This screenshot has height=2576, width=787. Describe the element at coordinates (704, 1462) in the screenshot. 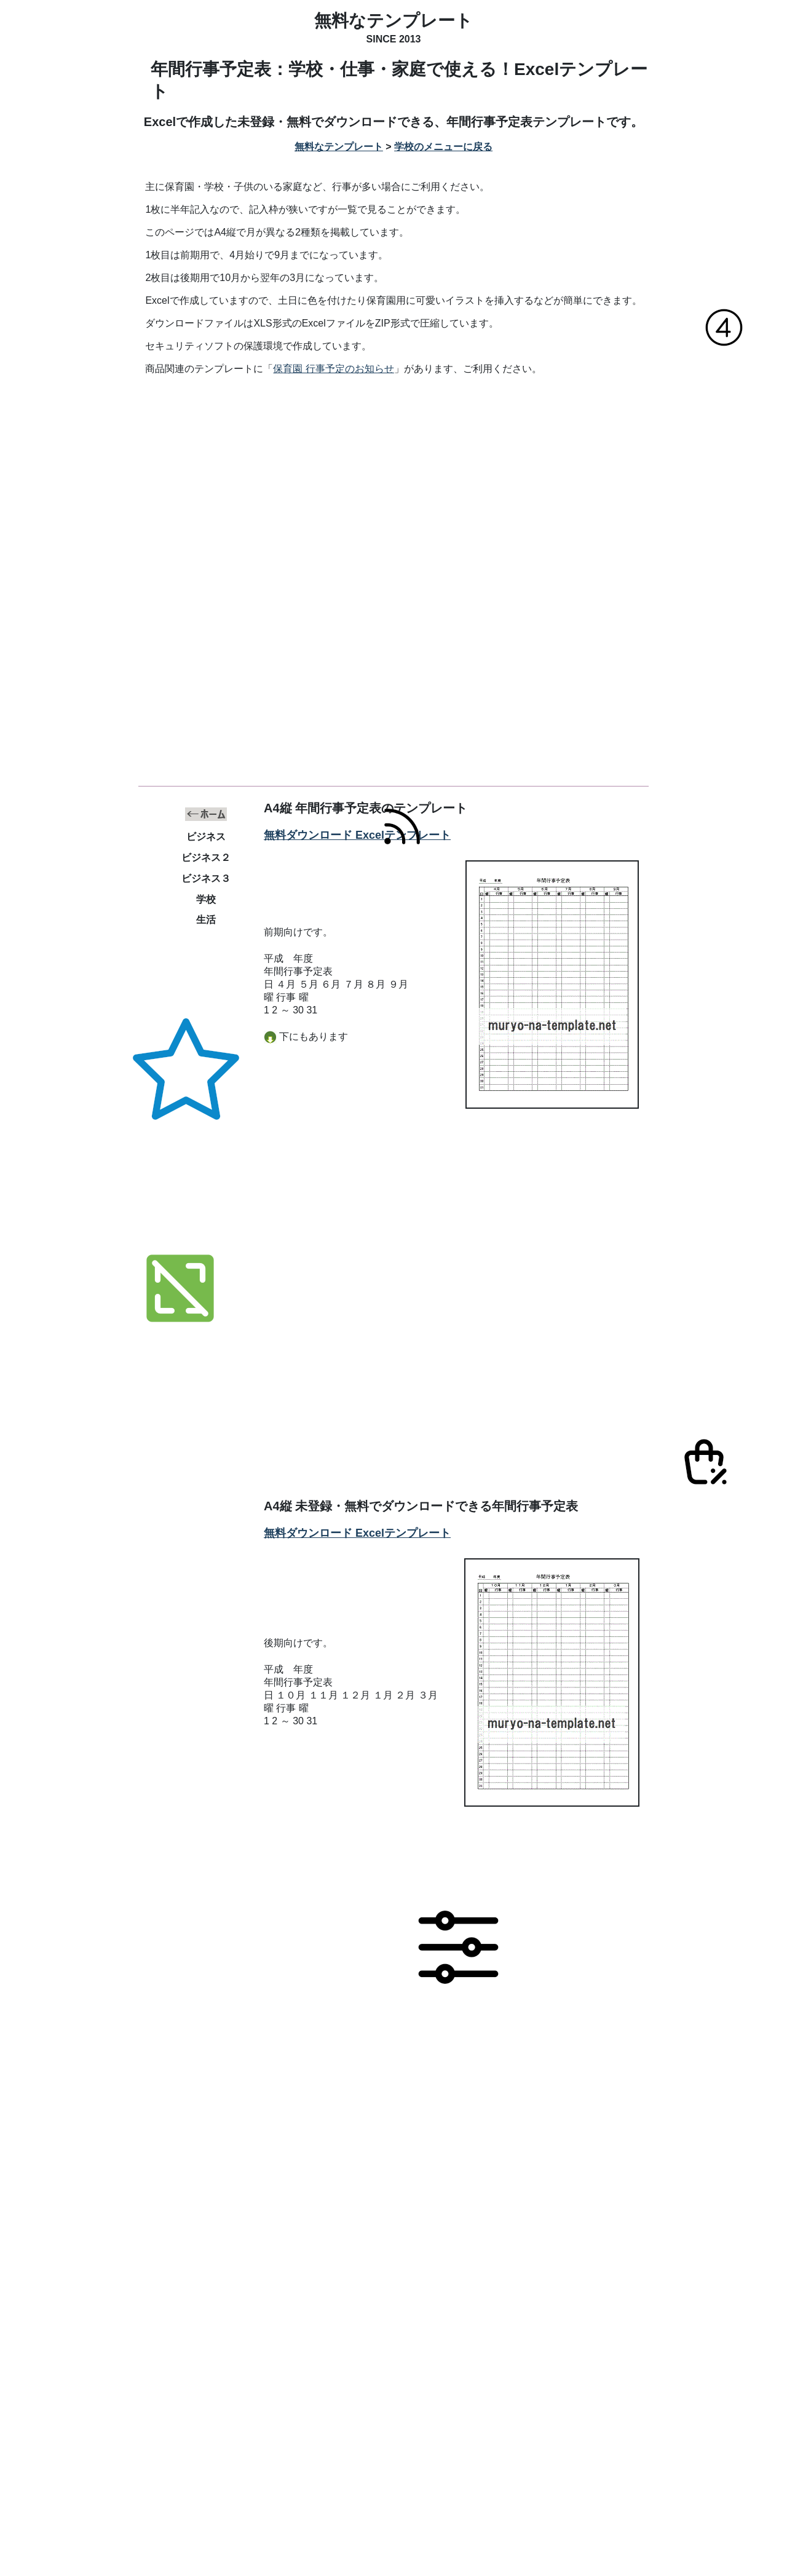

I see `view discounted items in your shopping bag` at that location.